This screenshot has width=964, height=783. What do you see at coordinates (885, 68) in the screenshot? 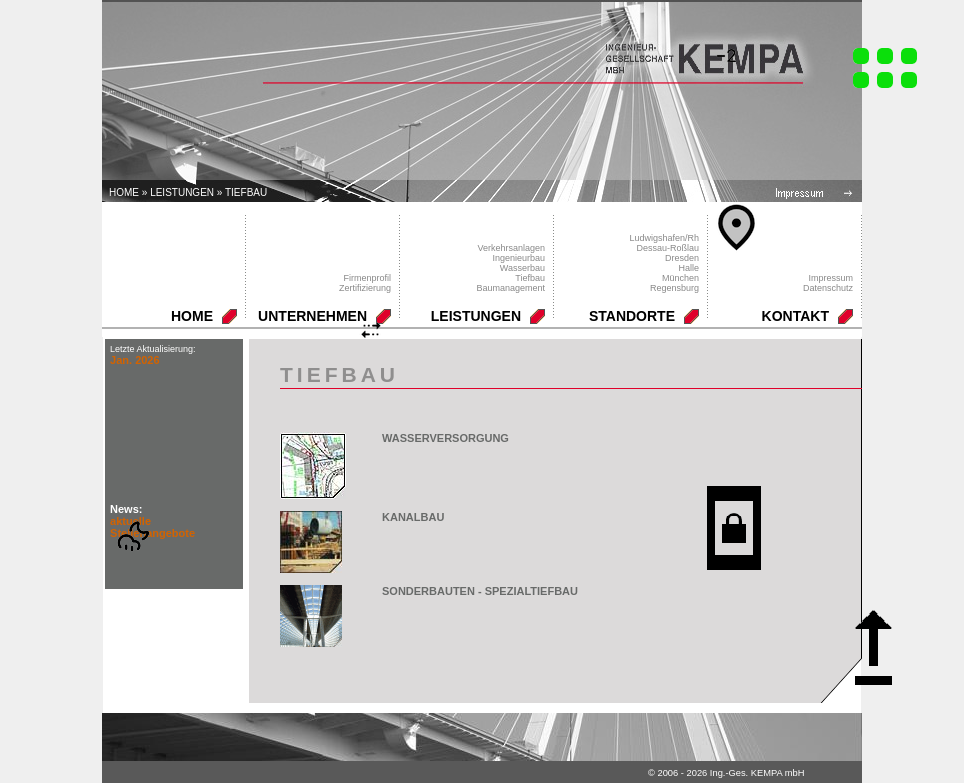
I see `drag to reorder or rearrange items` at bounding box center [885, 68].